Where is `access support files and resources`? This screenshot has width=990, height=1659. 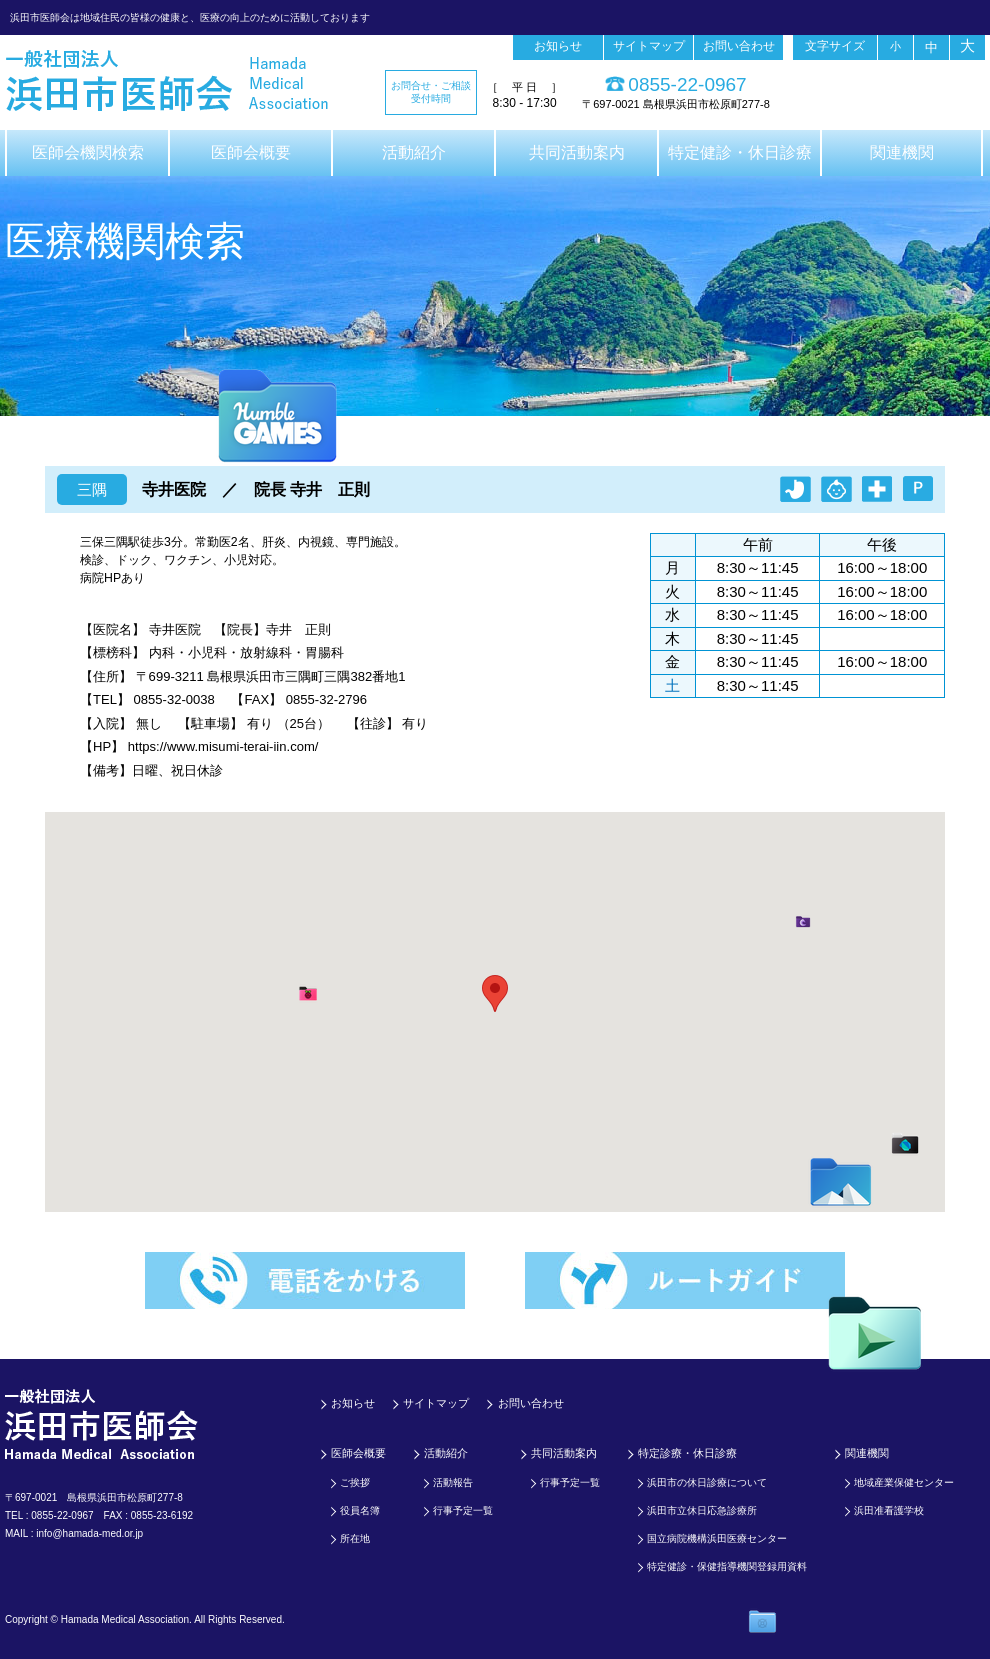 access support files and resources is located at coordinates (762, 1621).